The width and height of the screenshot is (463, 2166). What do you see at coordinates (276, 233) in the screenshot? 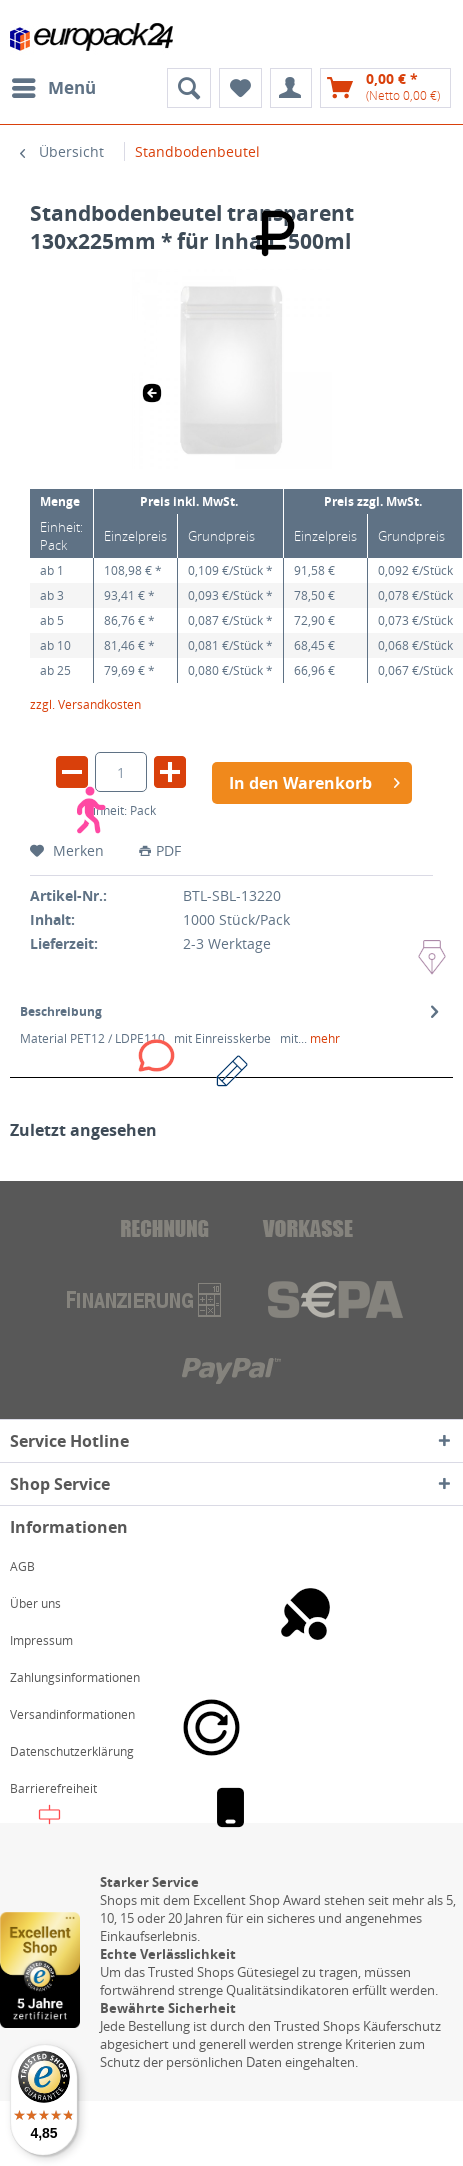
I see `indicates Russian ruble currency` at bounding box center [276, 233].